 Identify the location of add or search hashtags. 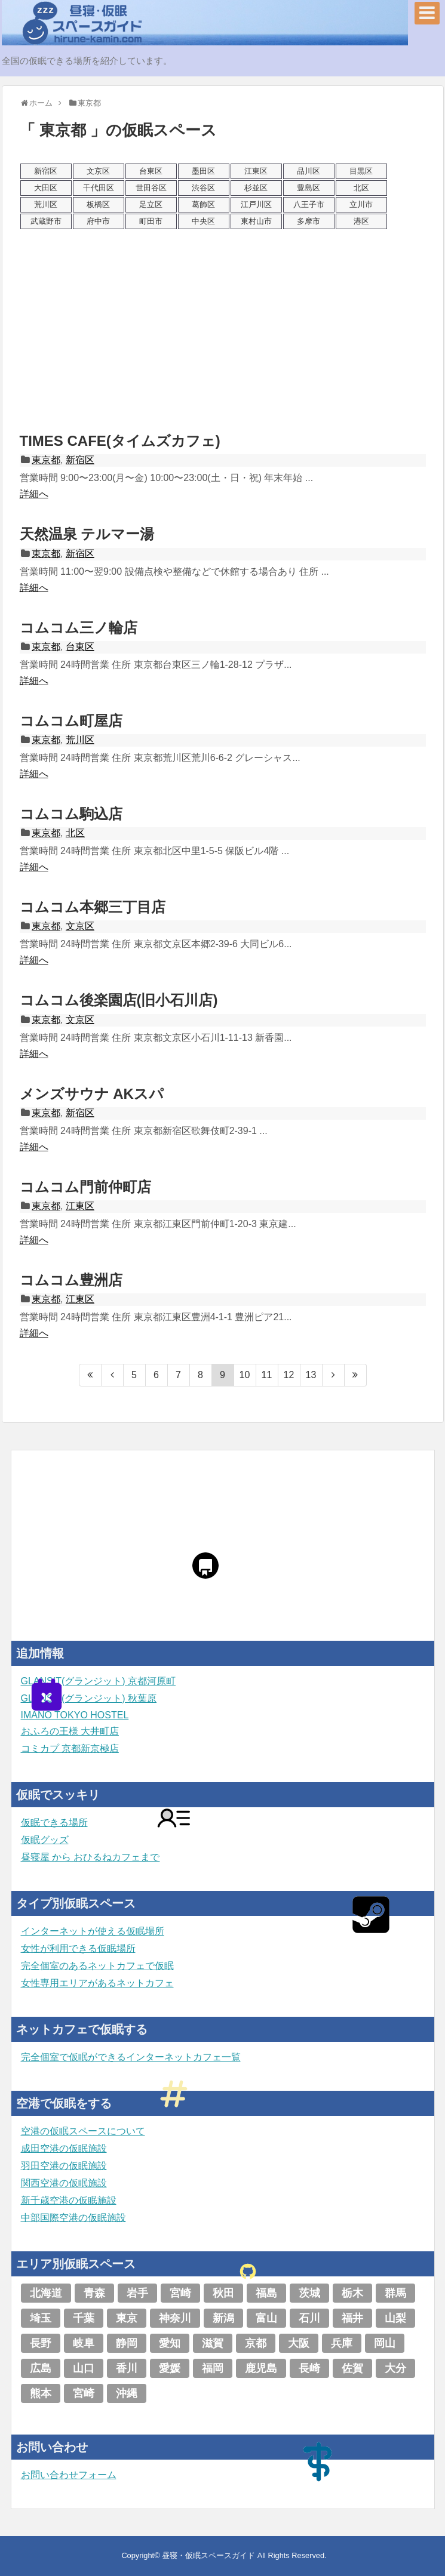
(174, 2094).